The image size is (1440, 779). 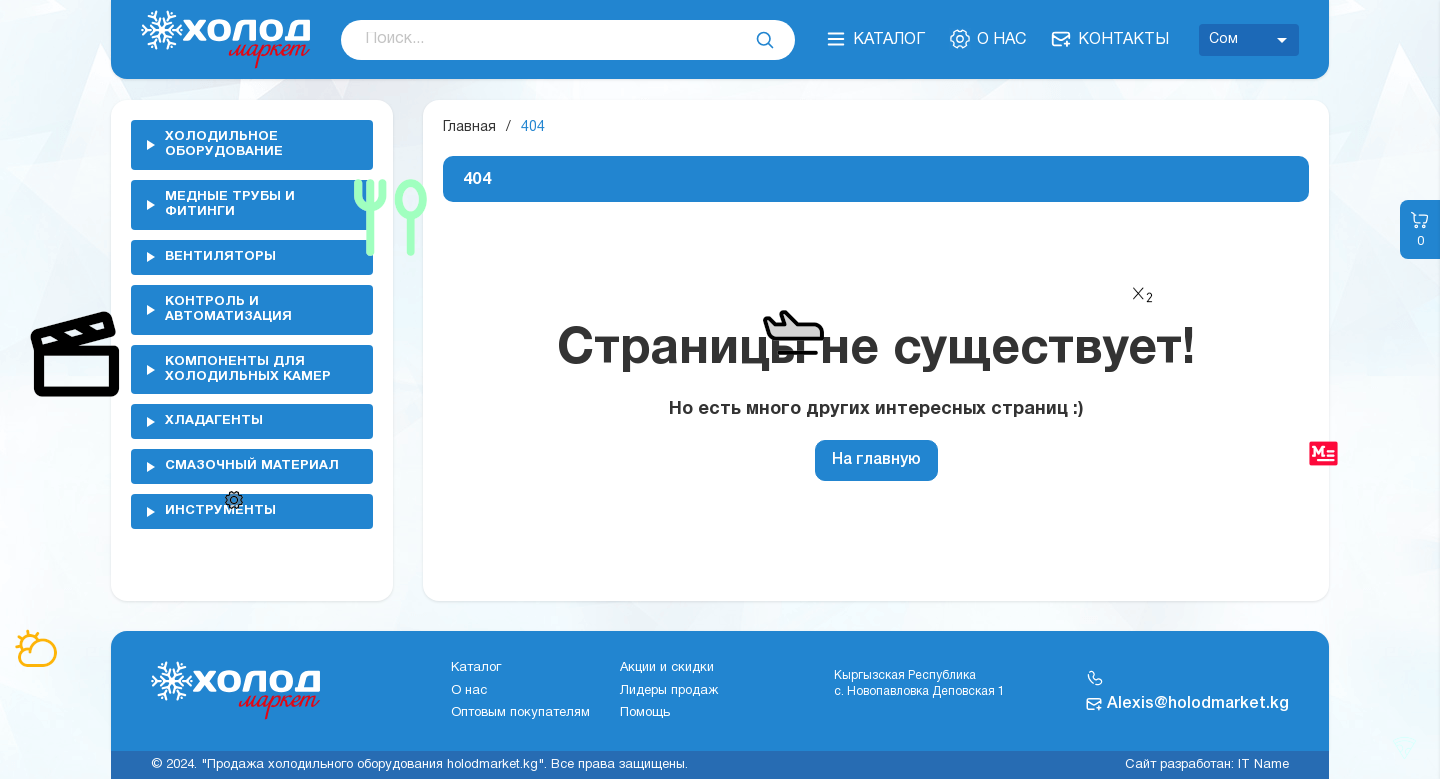 I want to click on format text as subscript, so click(x=1141, y=294).